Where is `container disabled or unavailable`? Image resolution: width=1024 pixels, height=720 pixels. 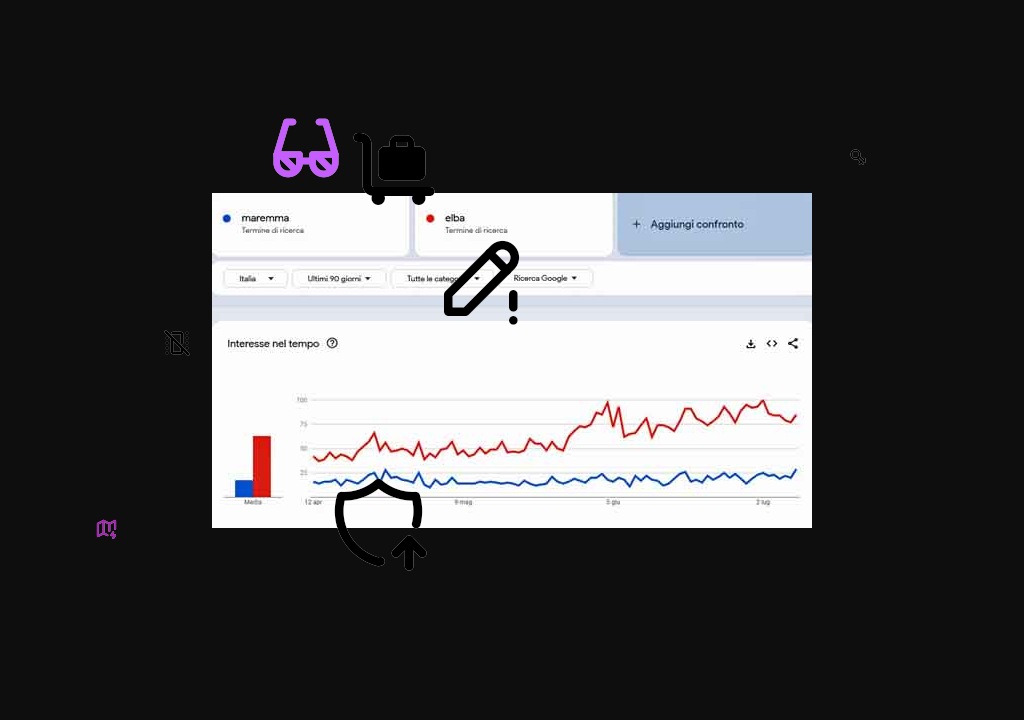 container disabled or unavailable is located at coordinates (177, 343).